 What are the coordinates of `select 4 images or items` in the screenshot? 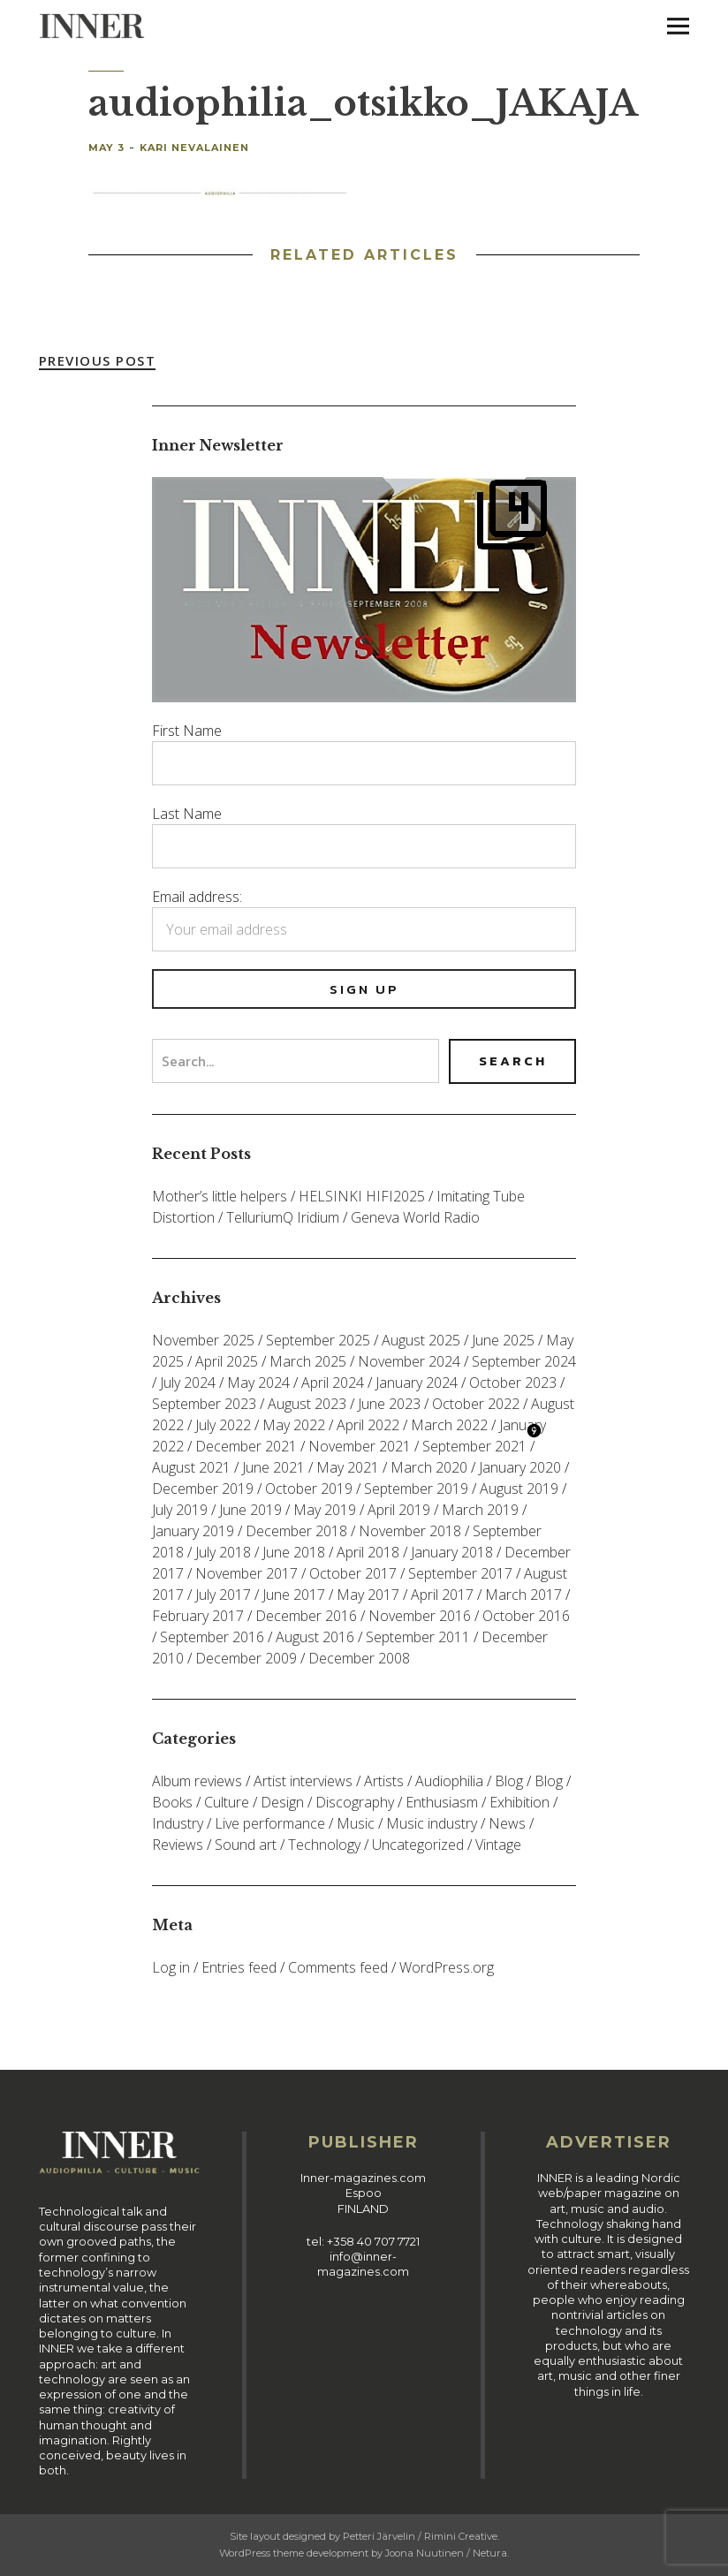 It's located at (512, 514).